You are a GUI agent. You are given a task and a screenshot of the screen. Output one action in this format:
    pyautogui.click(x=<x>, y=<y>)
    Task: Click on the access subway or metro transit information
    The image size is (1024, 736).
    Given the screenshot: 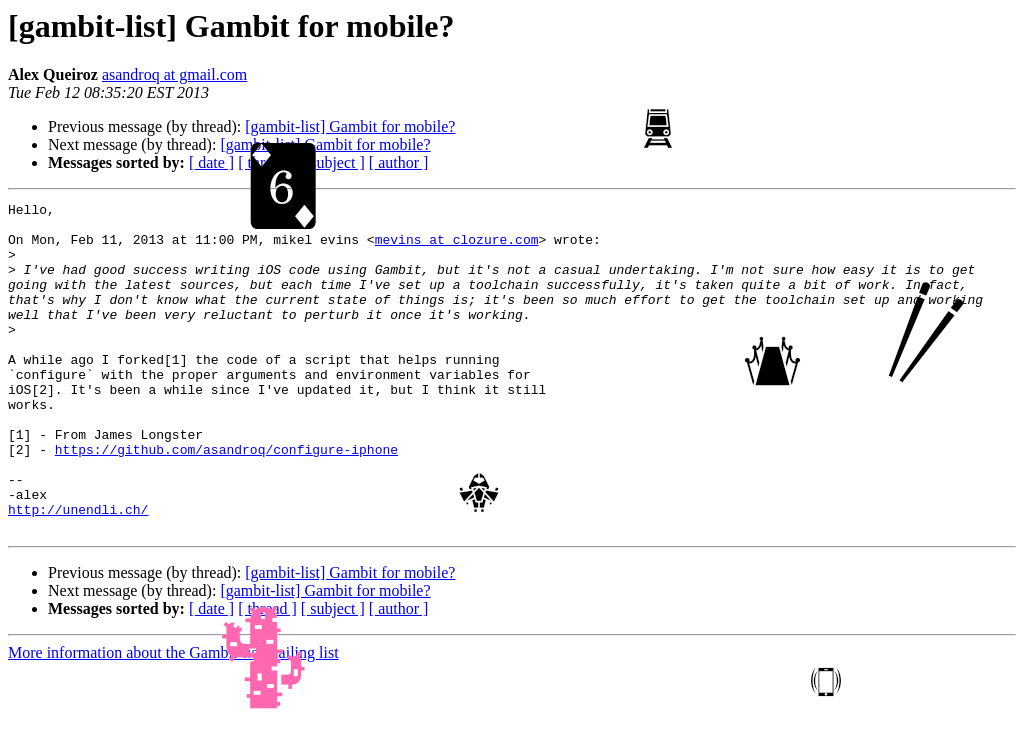 What is the action you would take?
    pyautogui.click(x=658, y=128)
    